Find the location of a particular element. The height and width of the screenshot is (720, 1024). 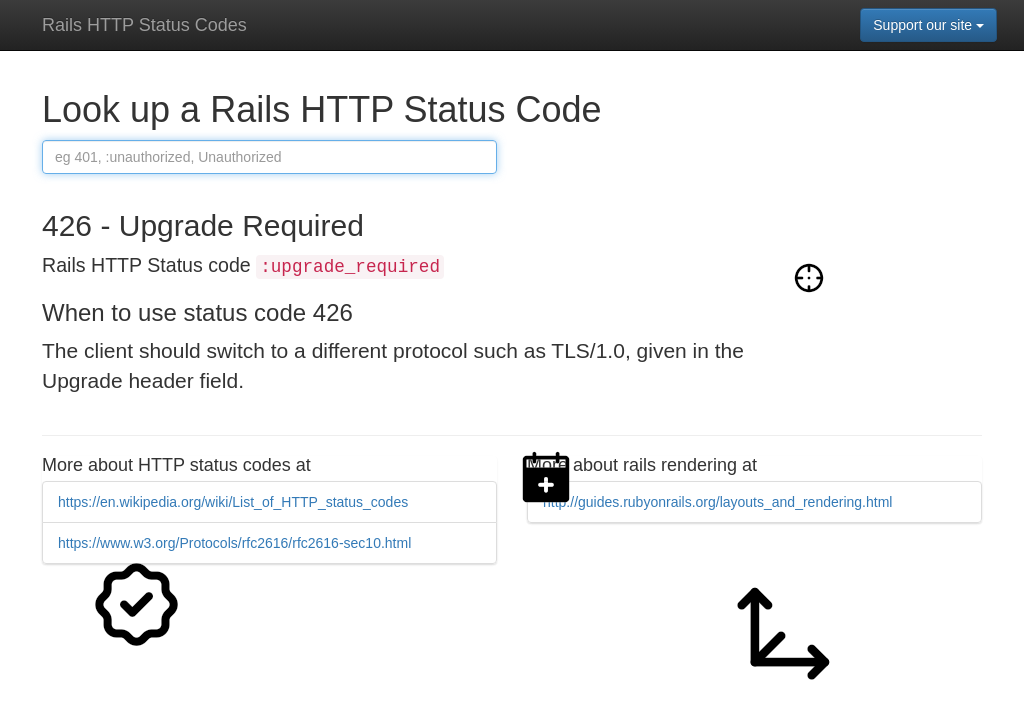

add a new event to your calendar is located at coordinates (546, 479).